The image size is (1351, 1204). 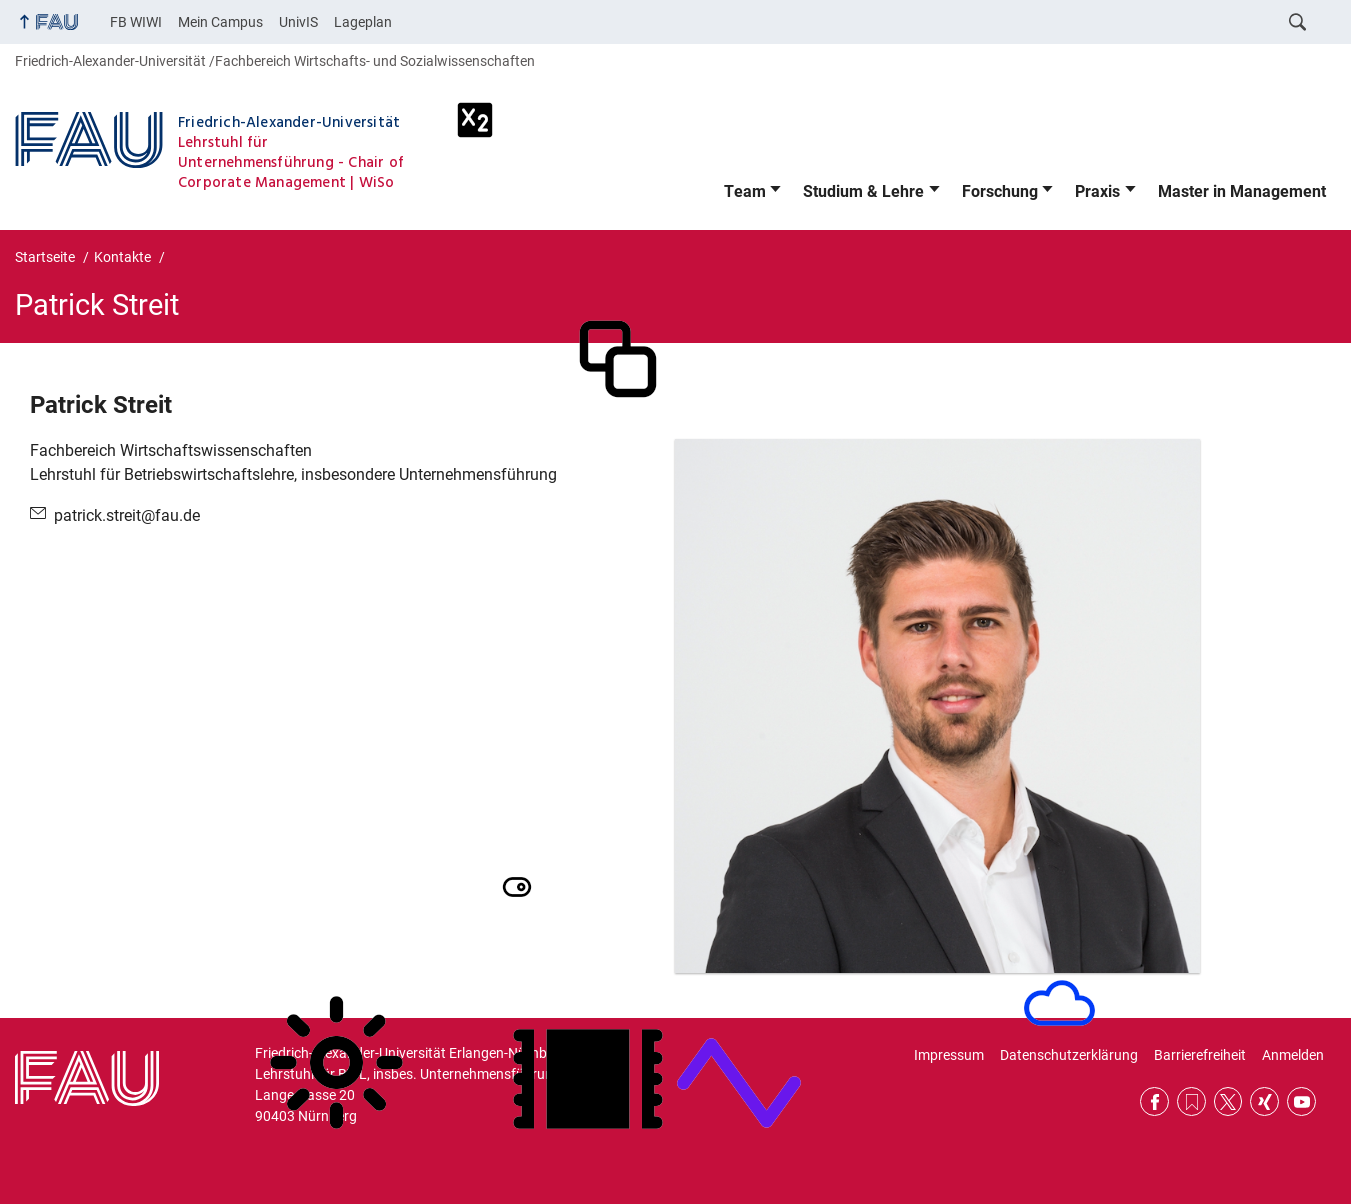 What do you see at coordinates (618, 359) in the screenshot?
I see `copy to clipboard` at bounding box center [618, 359].